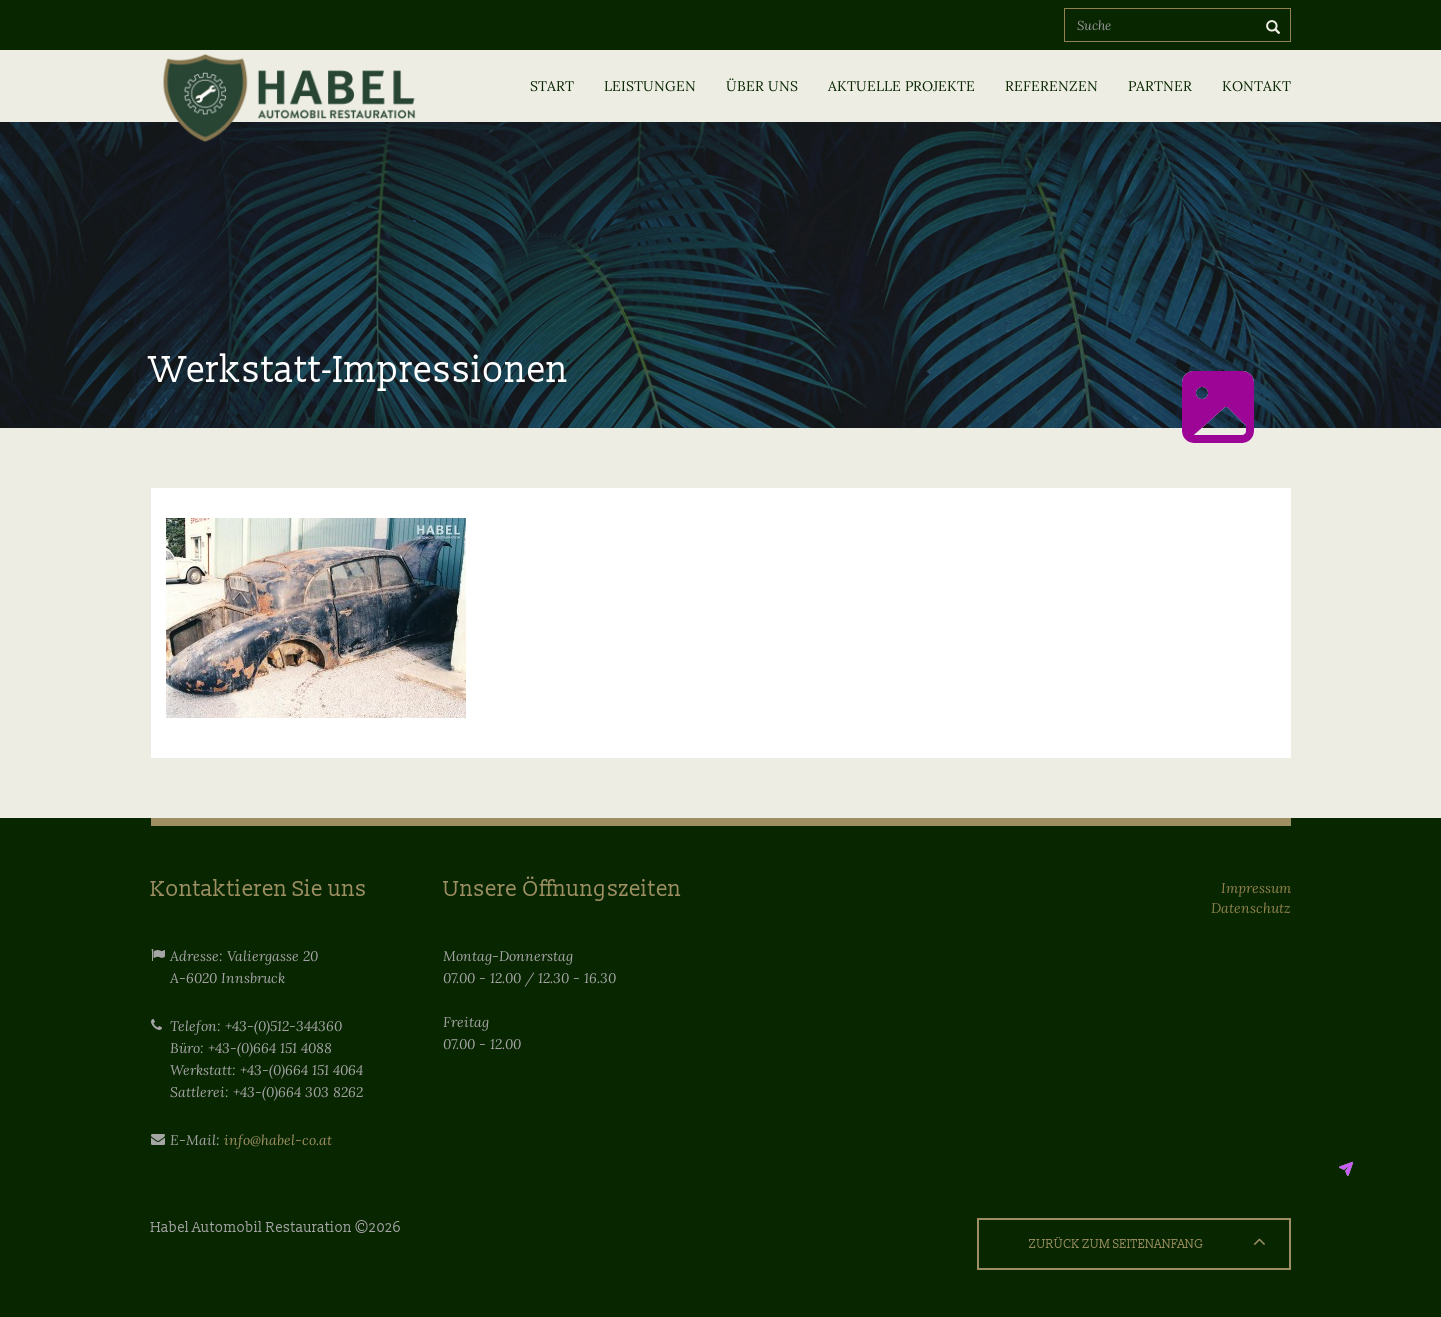 This screenshot has height=1317, width=1441. What do you see at coordinates (1346, 1169) in the screenshot?
I see `send a message` at bounding box center [1346, 1169].